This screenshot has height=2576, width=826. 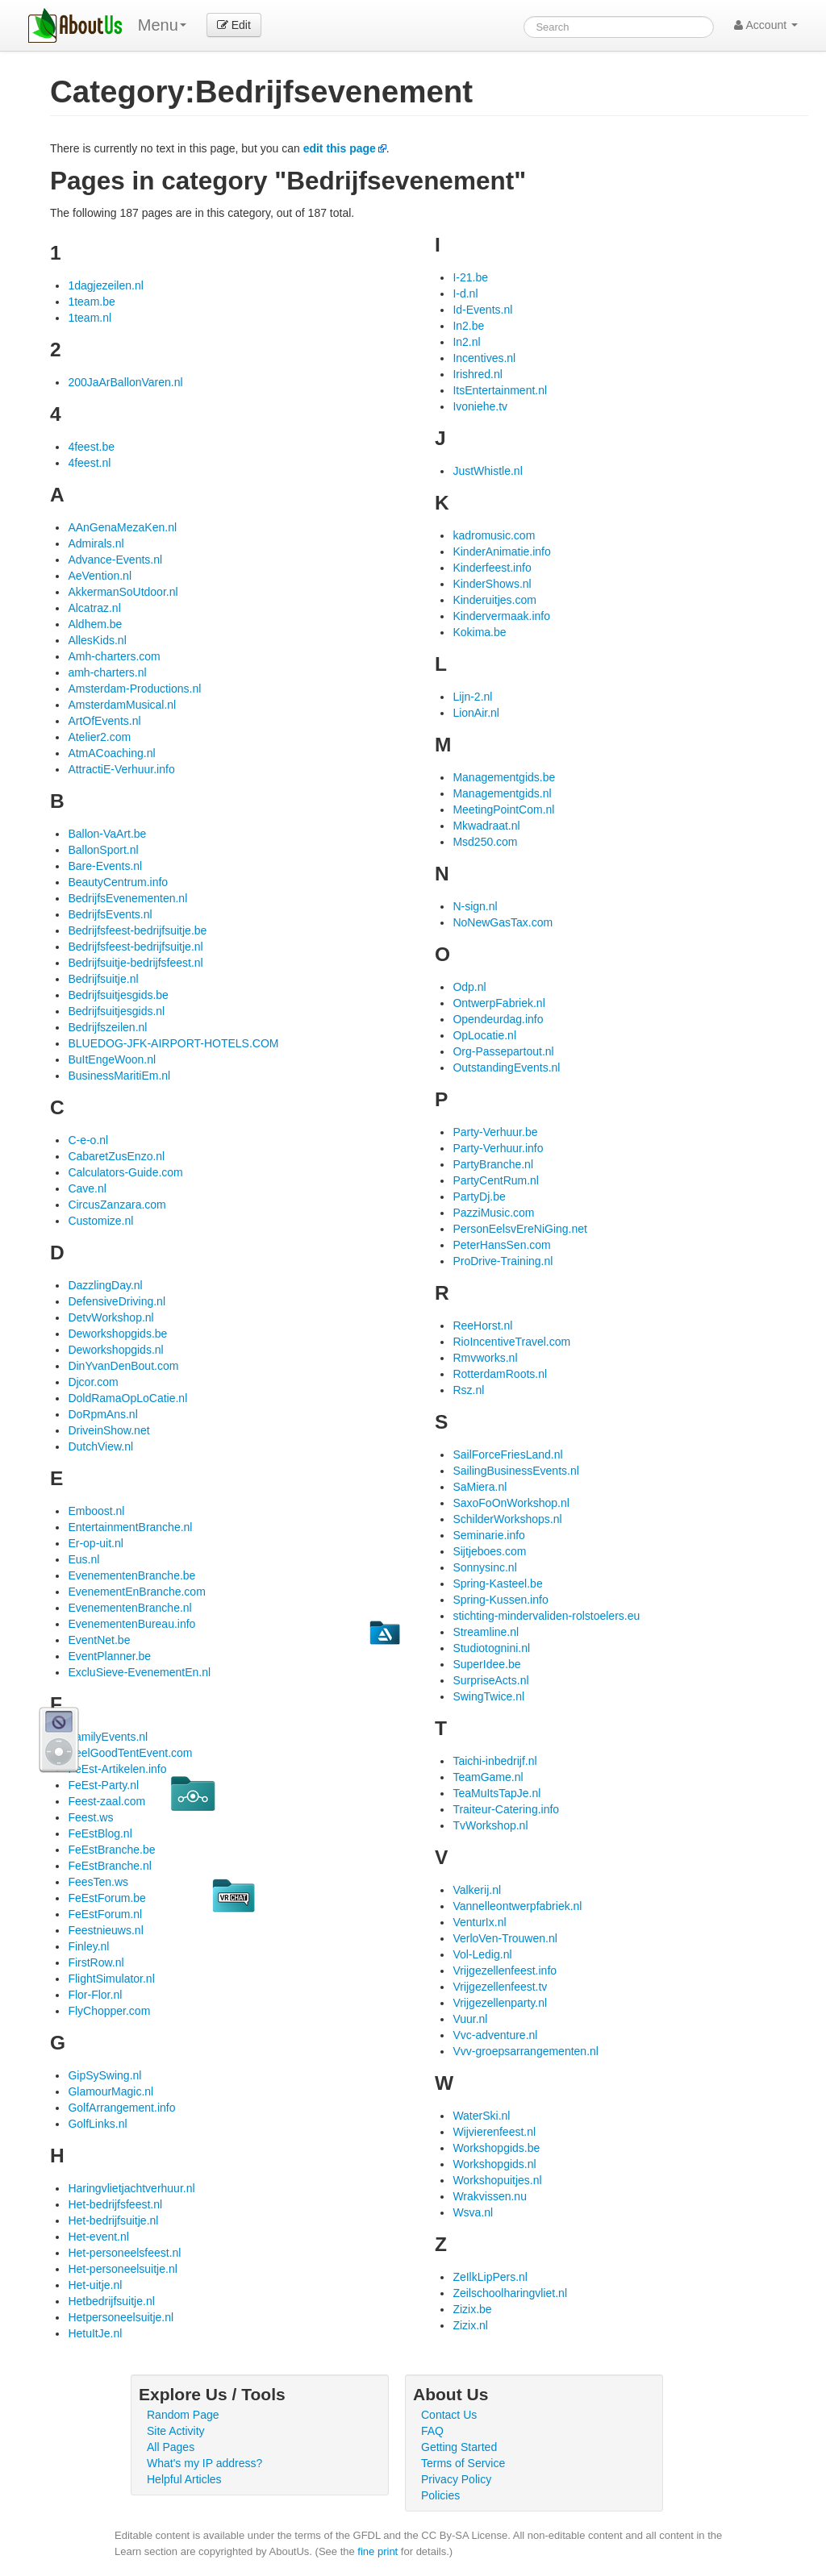 What do you see at coordinates (193, 1795) in the screenshot?
I see `open LineageOS system folder` at bounding box center [193, 1795].